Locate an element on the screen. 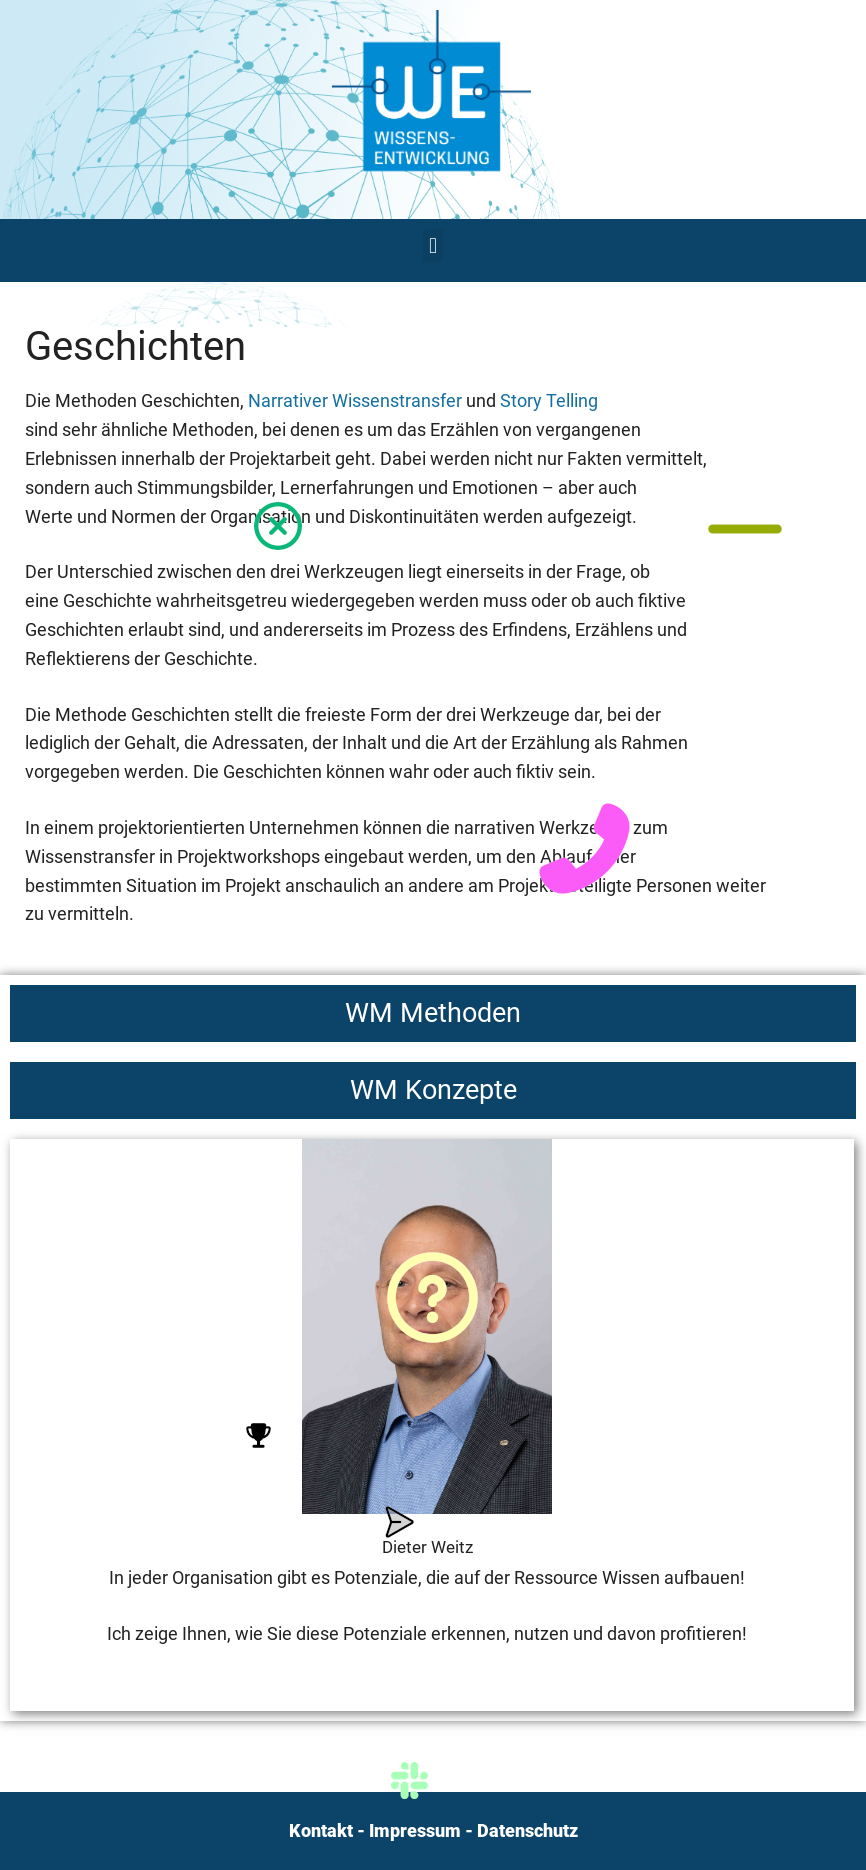 Image resolution: width=866 pixels, height=1870 pixels. open slack workspace is located at coordinates (409, 1780).